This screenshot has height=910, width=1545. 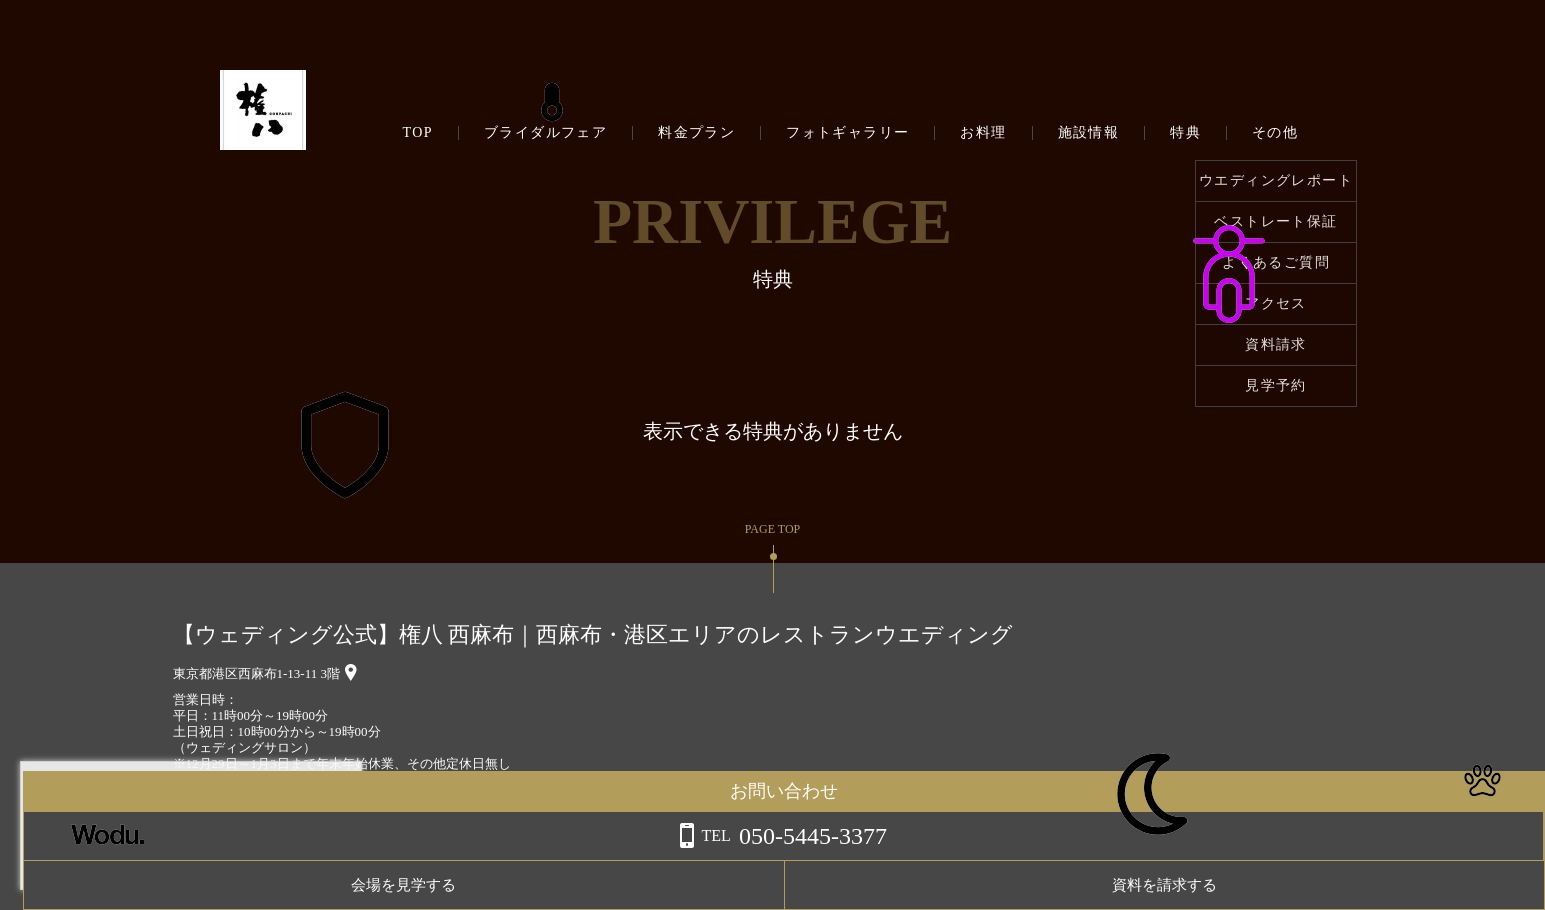 What do you see at coordinates (1158, 794) in the screenshot?
I see `toggle dark mode` at bounding box center [1158, 794].